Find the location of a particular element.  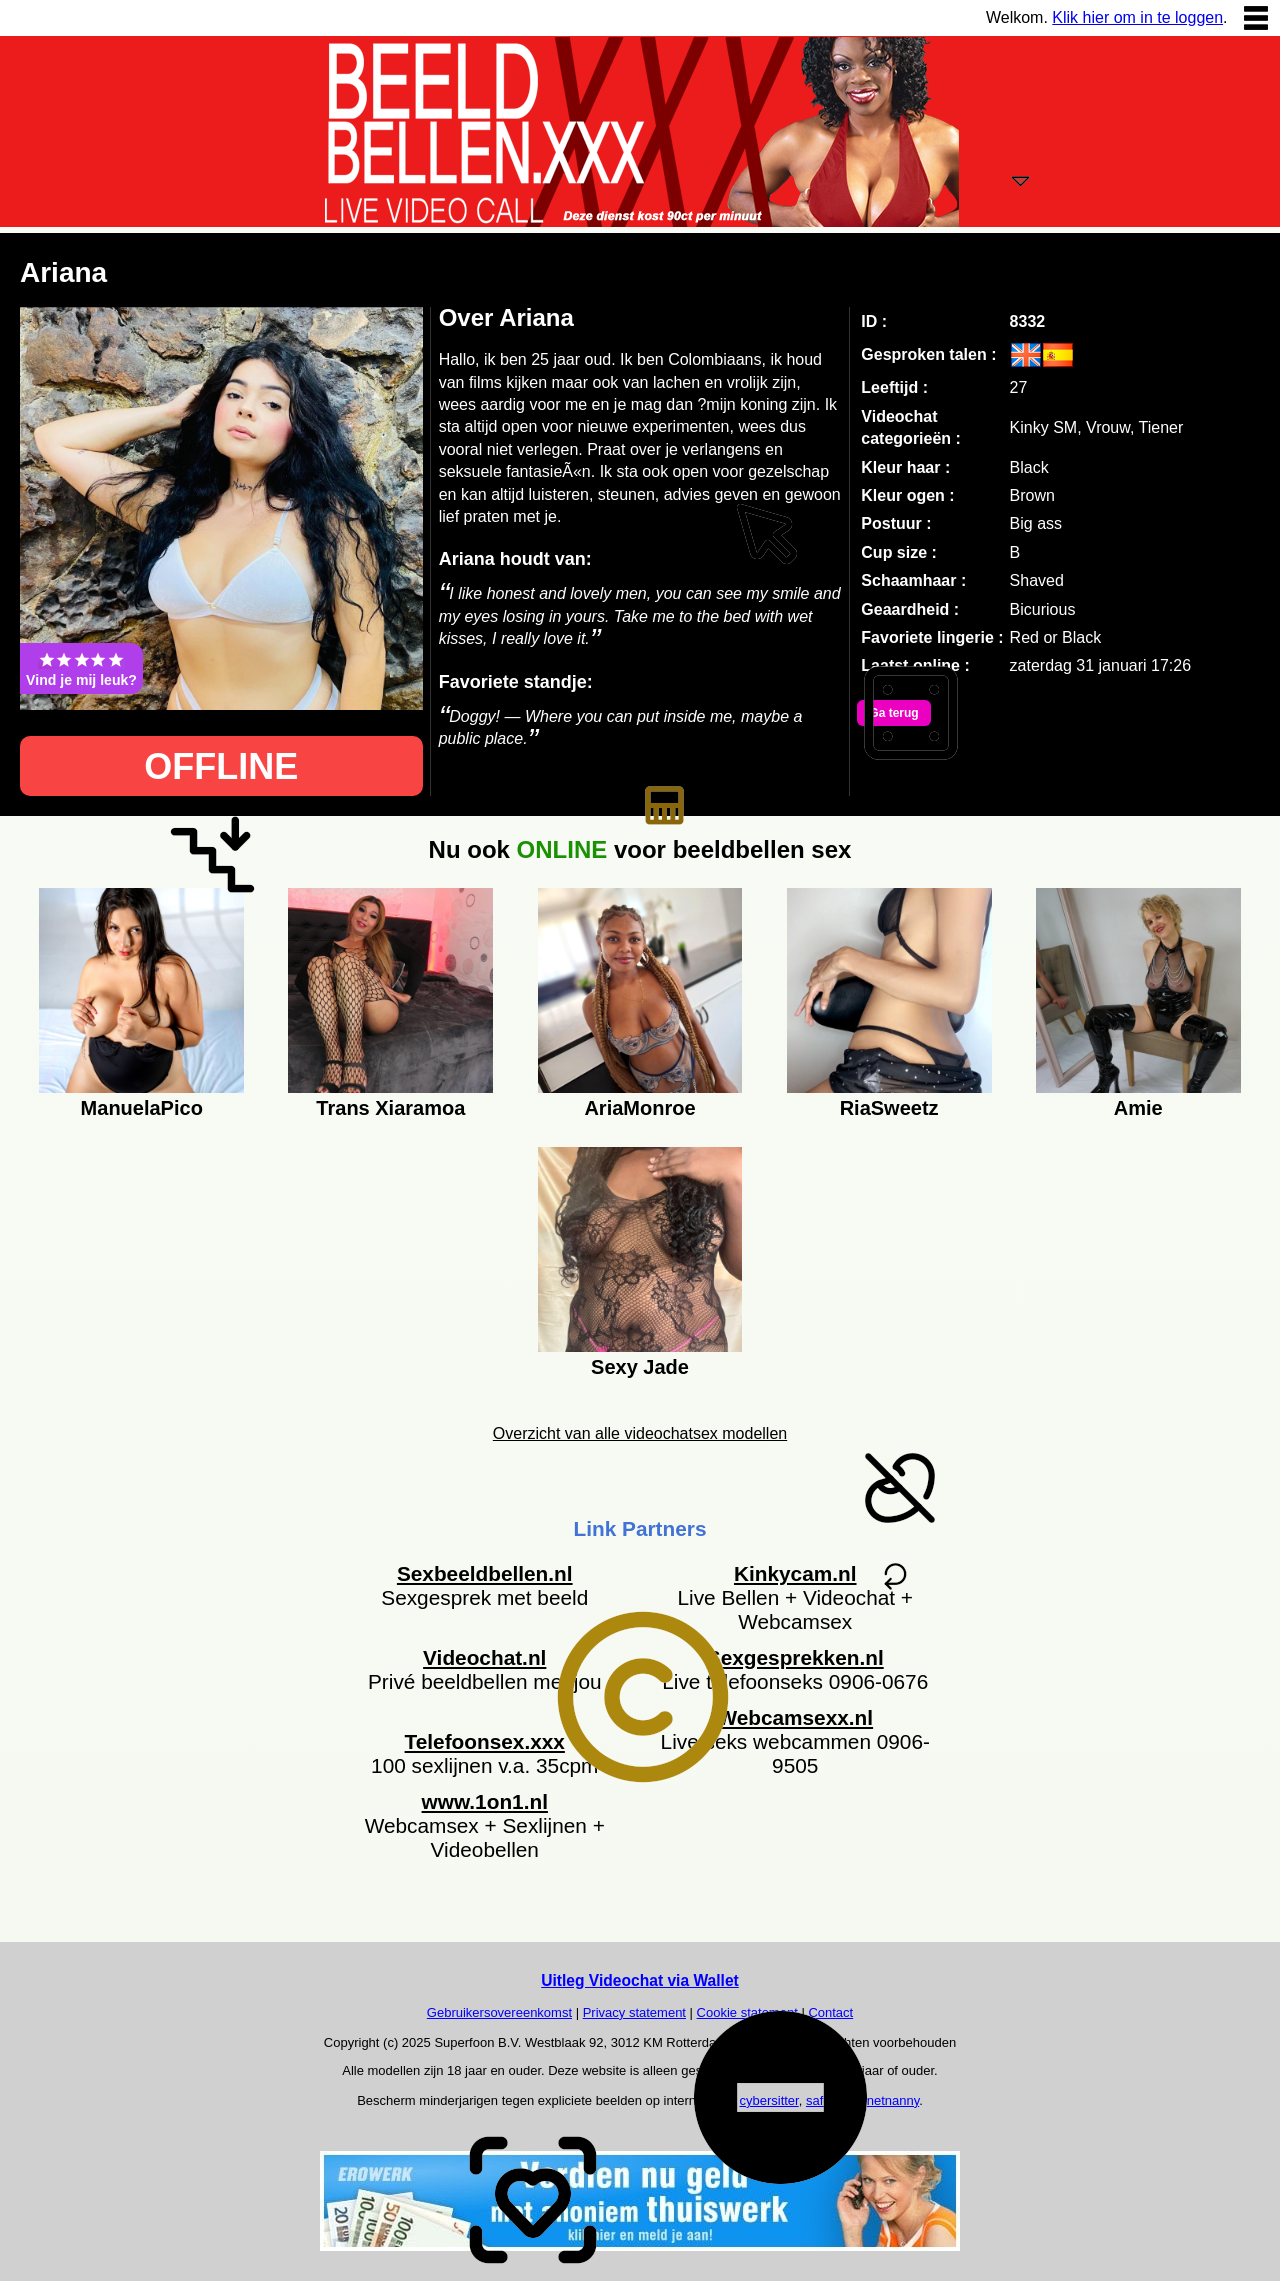

expand a dropdown menu is located at coordinates (1020, 180).